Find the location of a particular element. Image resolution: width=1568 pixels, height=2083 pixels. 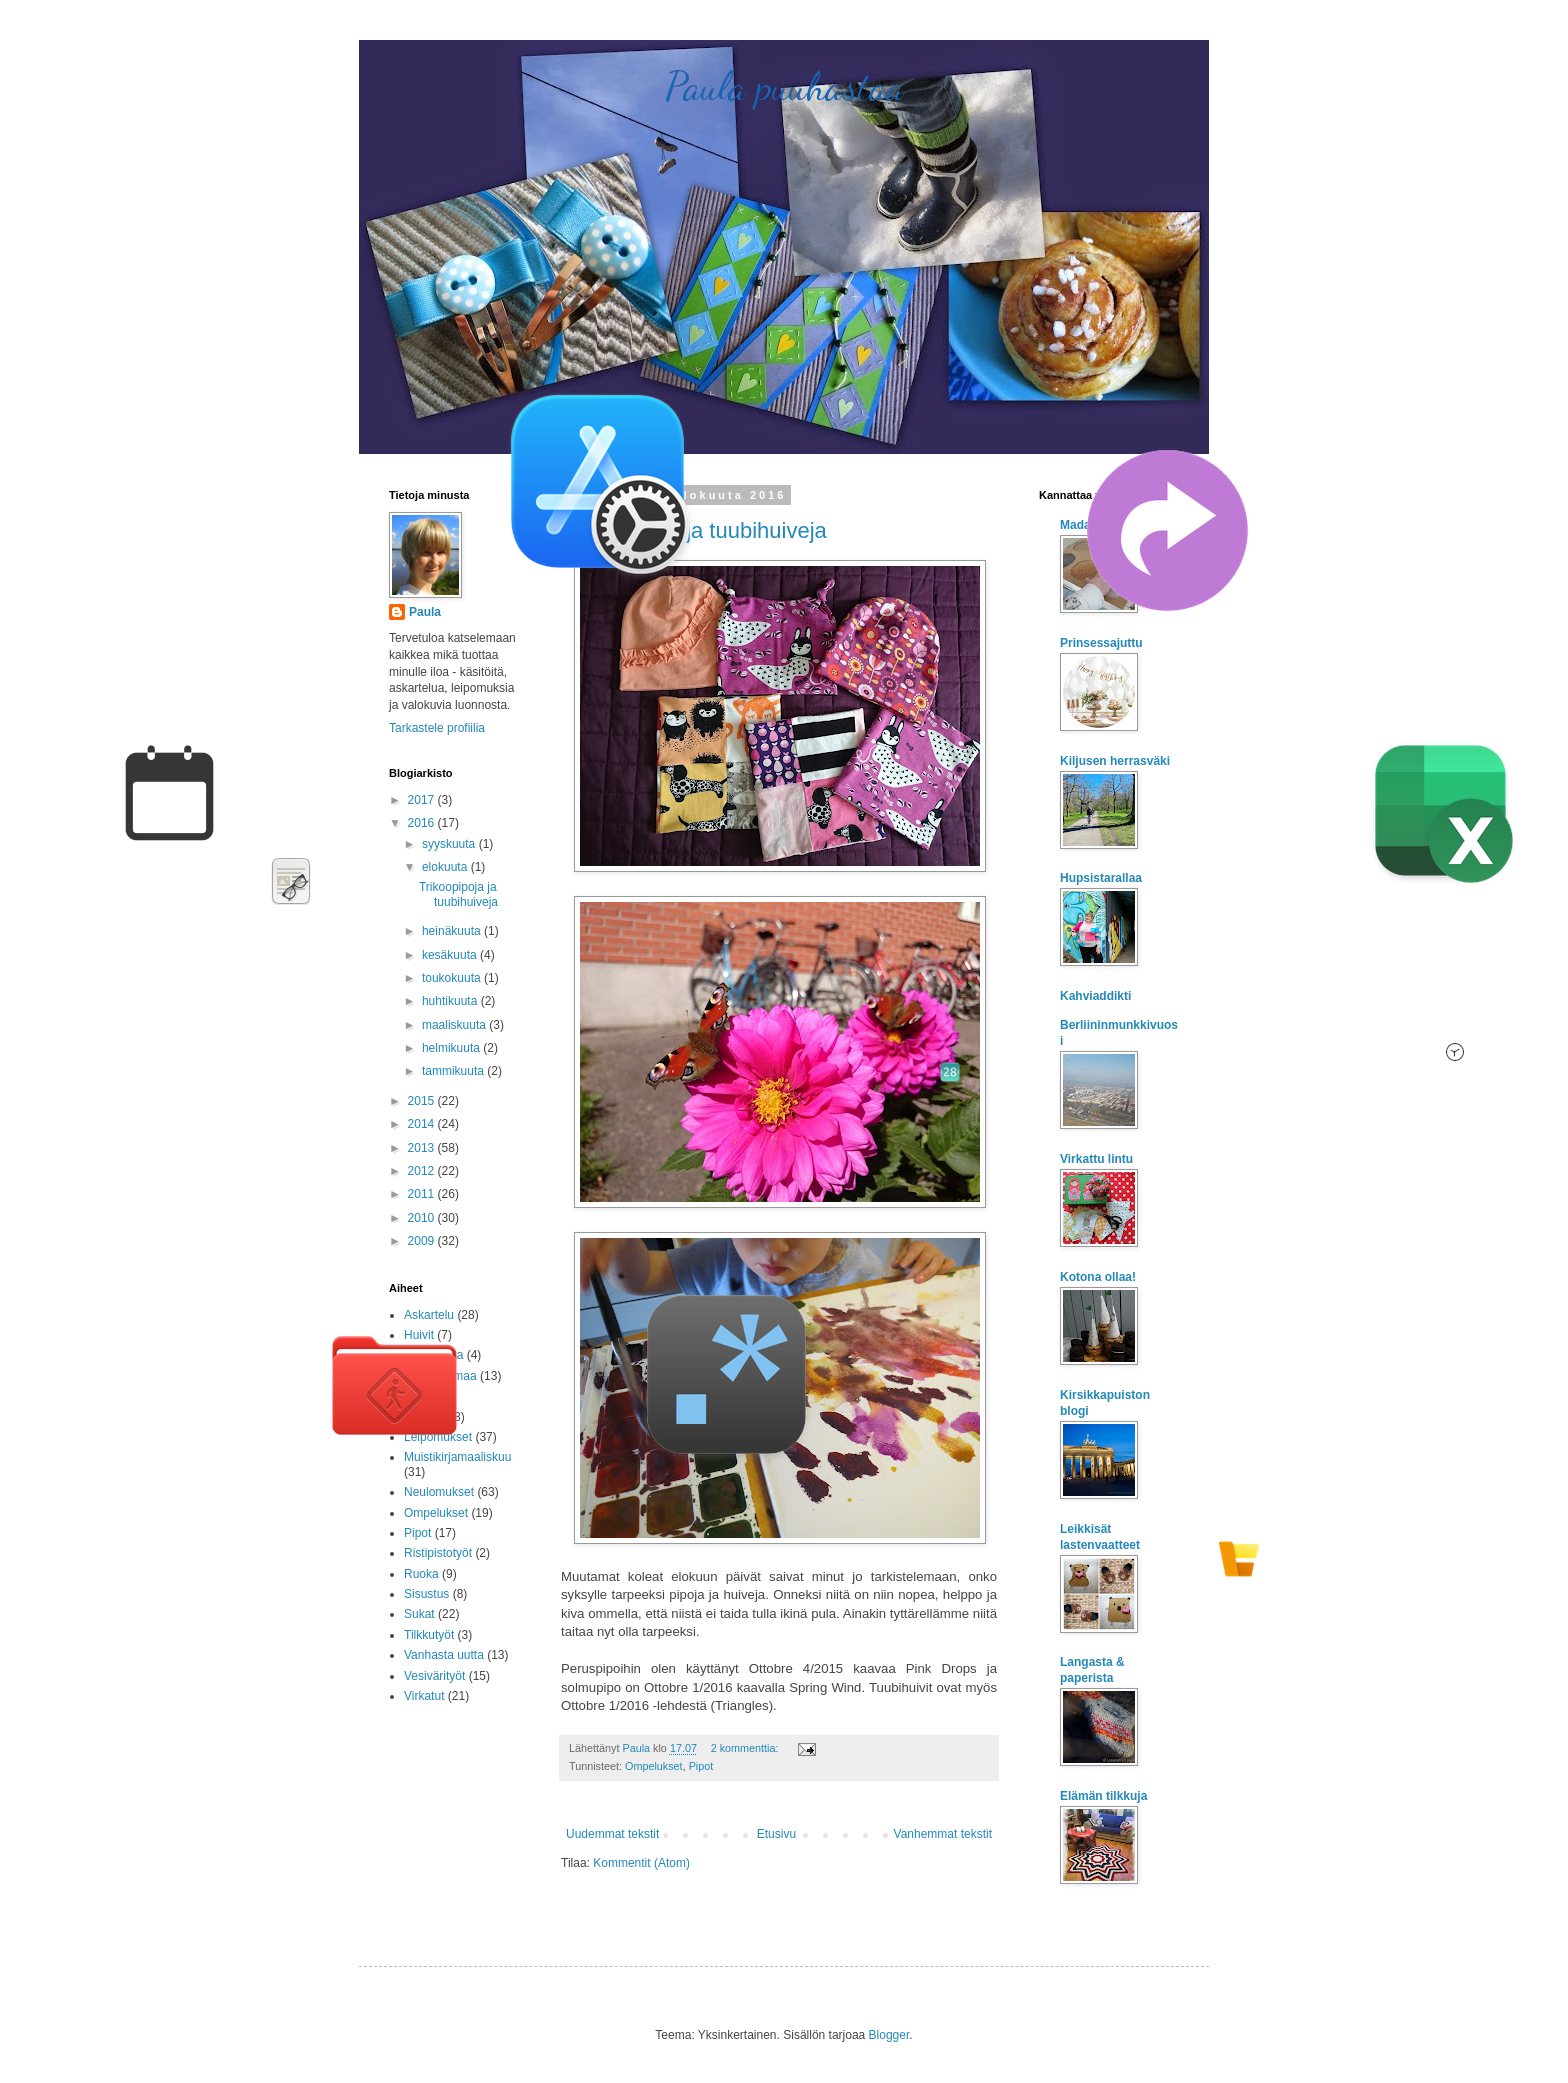

open the documents app is located at coordinates (291, 881).